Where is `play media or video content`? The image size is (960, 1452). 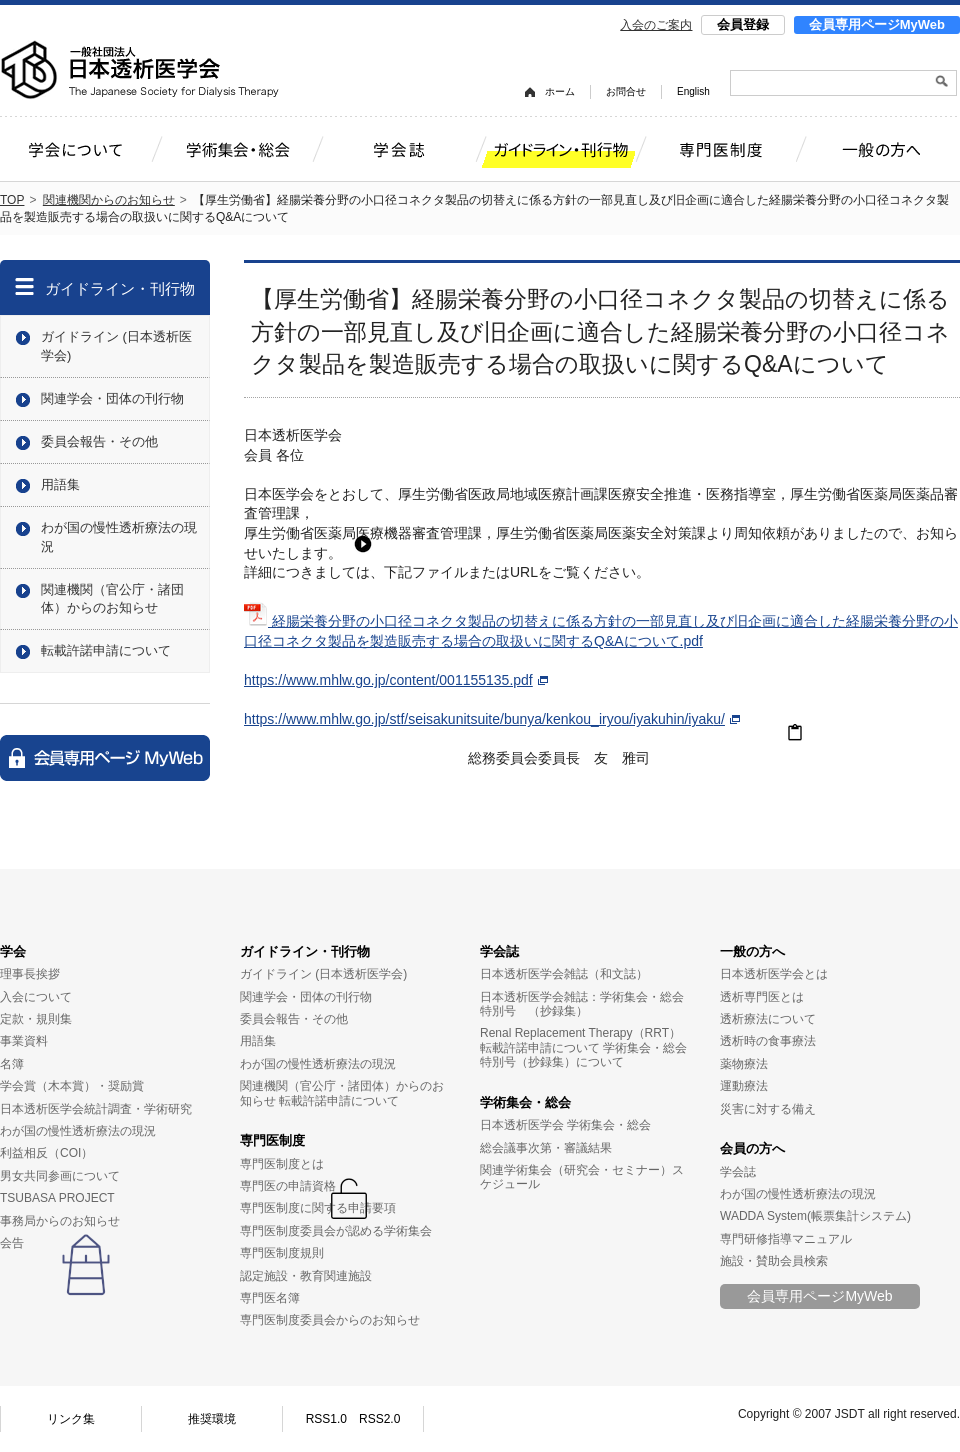 play media or video content is located at coordinates (363, 544).